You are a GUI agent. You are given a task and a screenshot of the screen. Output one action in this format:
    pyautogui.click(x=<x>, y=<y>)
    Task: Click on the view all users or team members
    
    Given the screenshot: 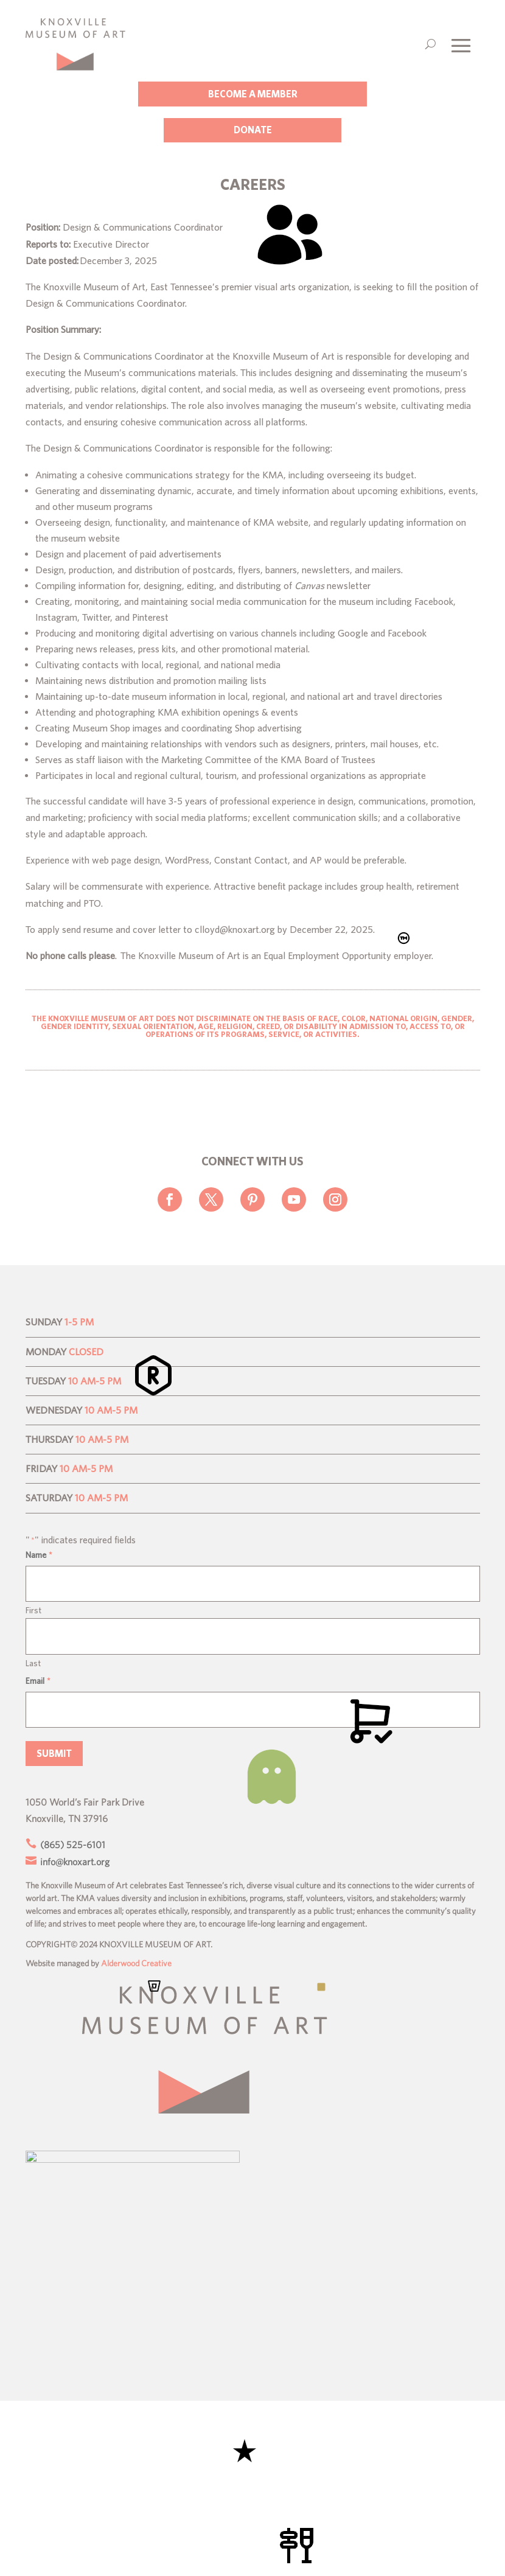 What is the action you would take?
    pyautogui.click(x=290, y=234)
    